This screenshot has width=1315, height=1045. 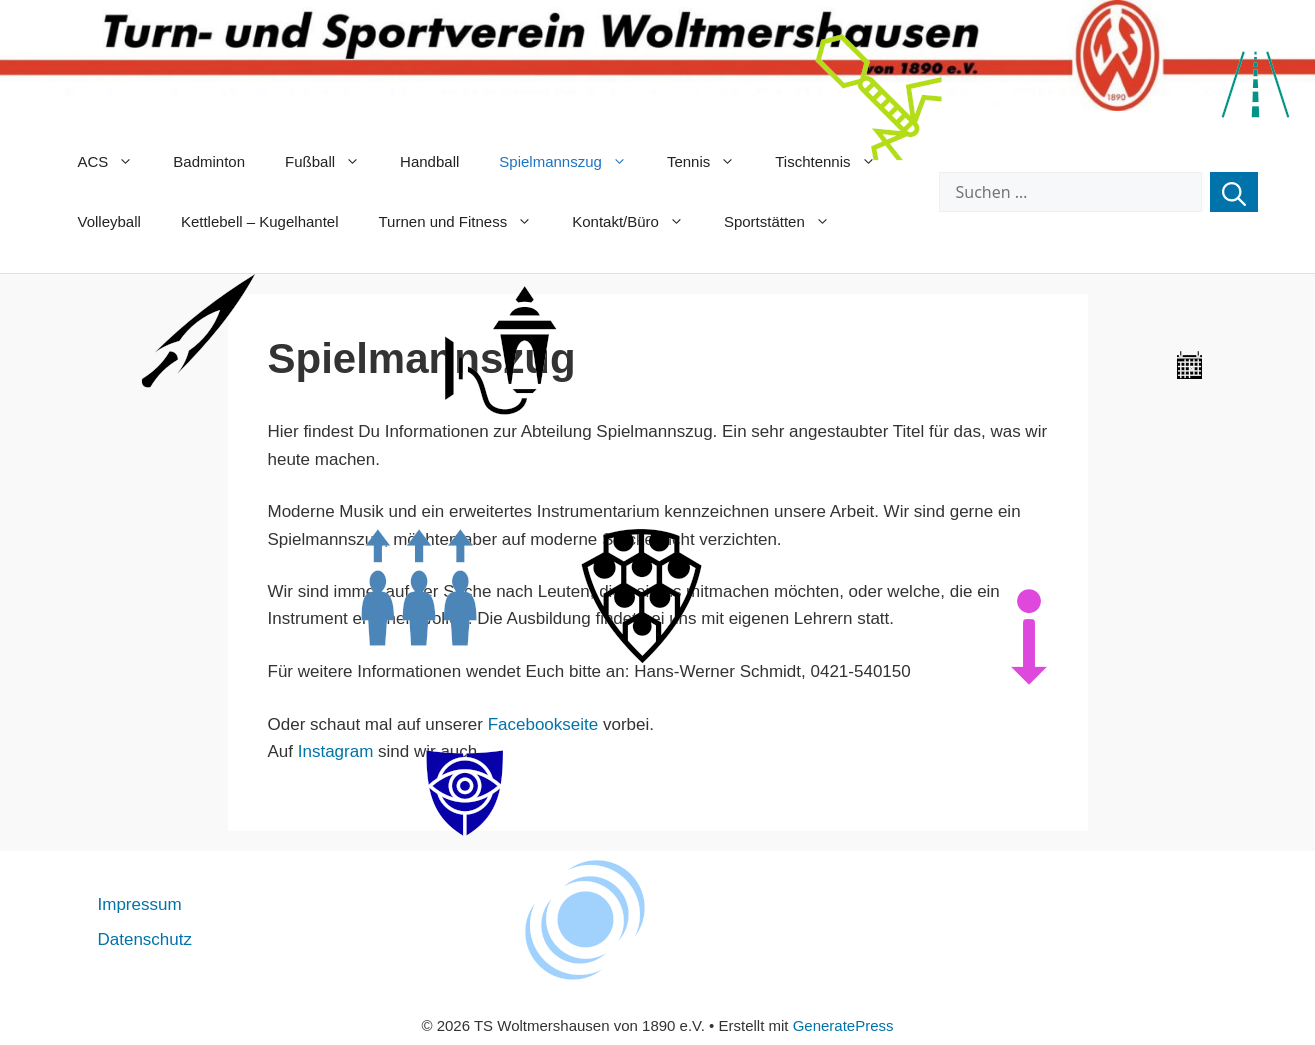 I want to click on indicates vibration or haptic feedback is enabled, so click(x=586, y=919).